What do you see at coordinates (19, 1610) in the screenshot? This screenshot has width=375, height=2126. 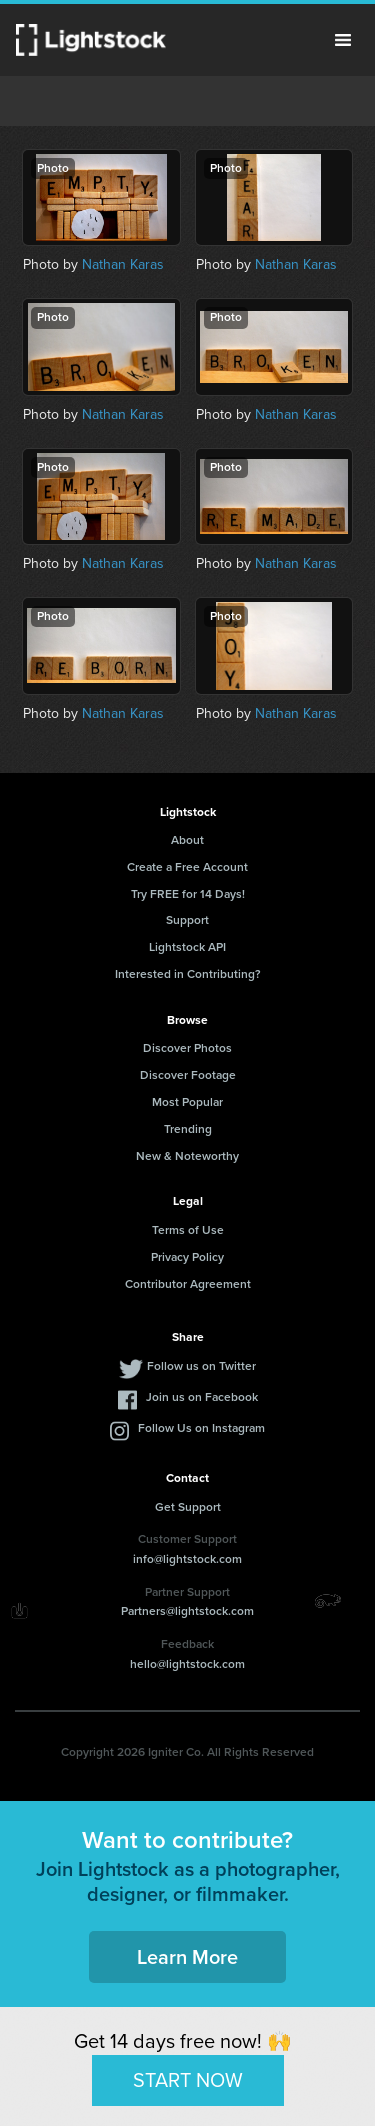 I see `access bore hole or well monitoring data` at bounding box center [19, 1610].